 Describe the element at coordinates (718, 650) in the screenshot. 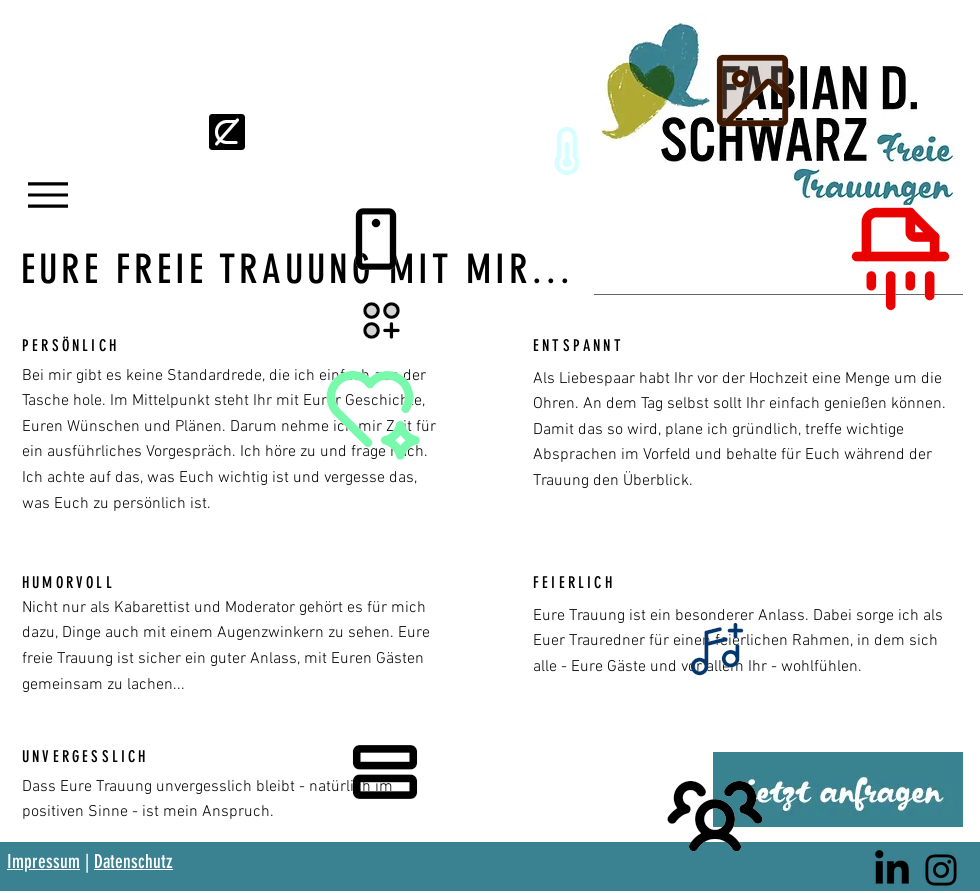

I see `add a new song to your library` at that location.